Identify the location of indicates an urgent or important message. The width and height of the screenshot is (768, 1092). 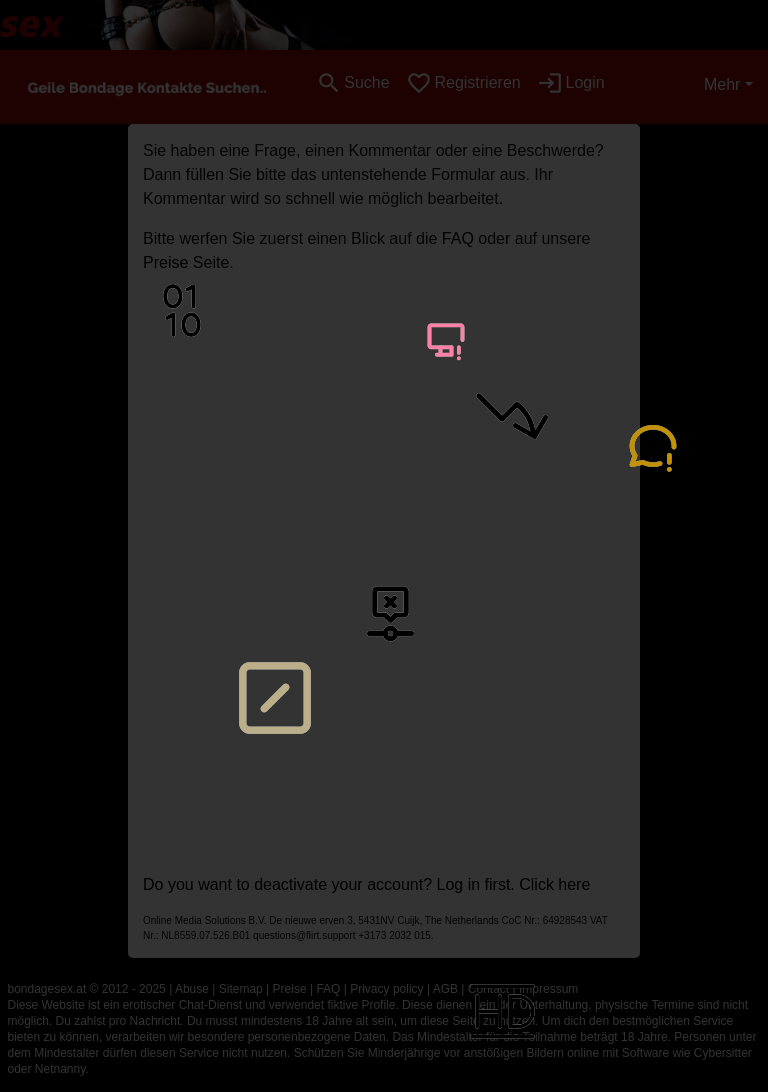
(653, 446).